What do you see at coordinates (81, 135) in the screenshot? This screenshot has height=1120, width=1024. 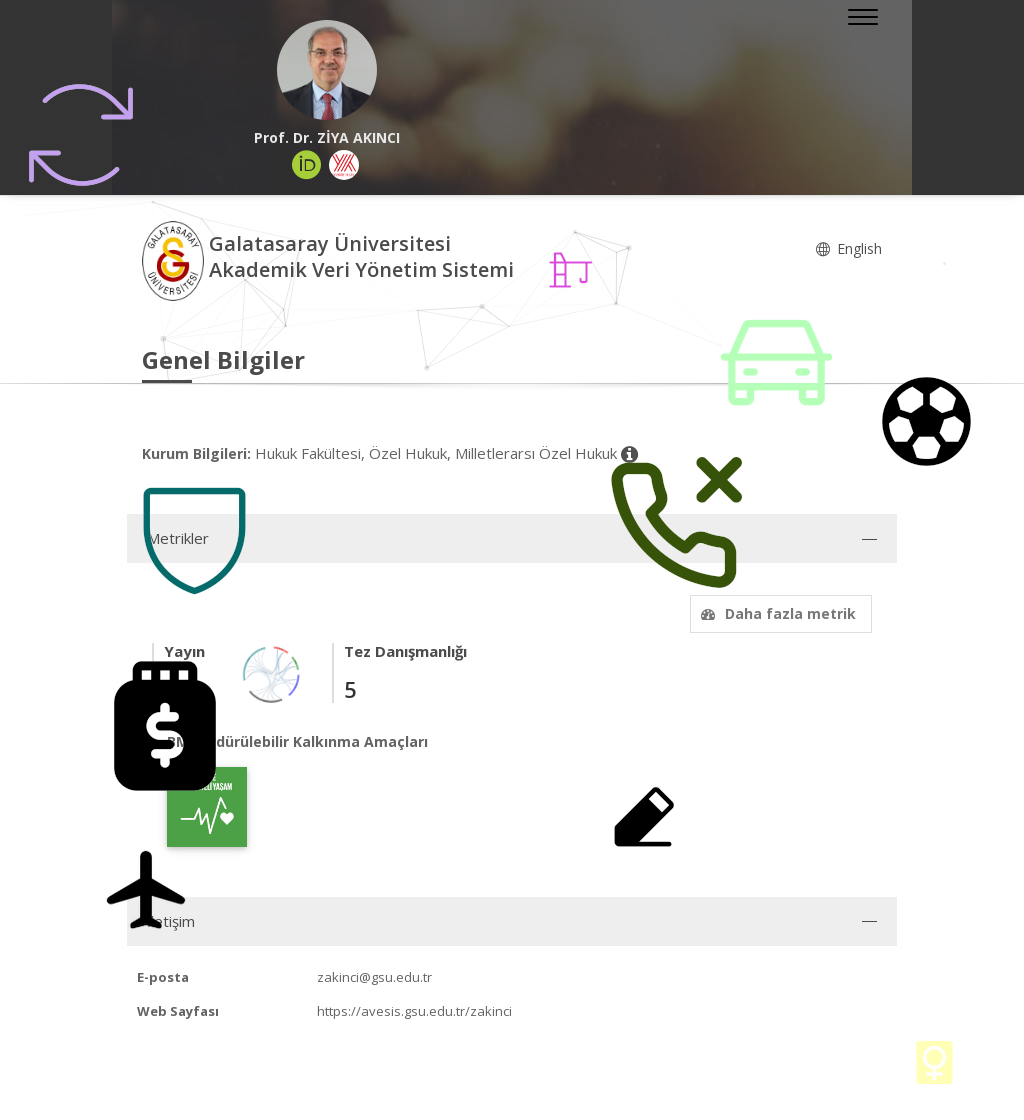 I see `refresh or reload content` at bounding box center [81, 135].